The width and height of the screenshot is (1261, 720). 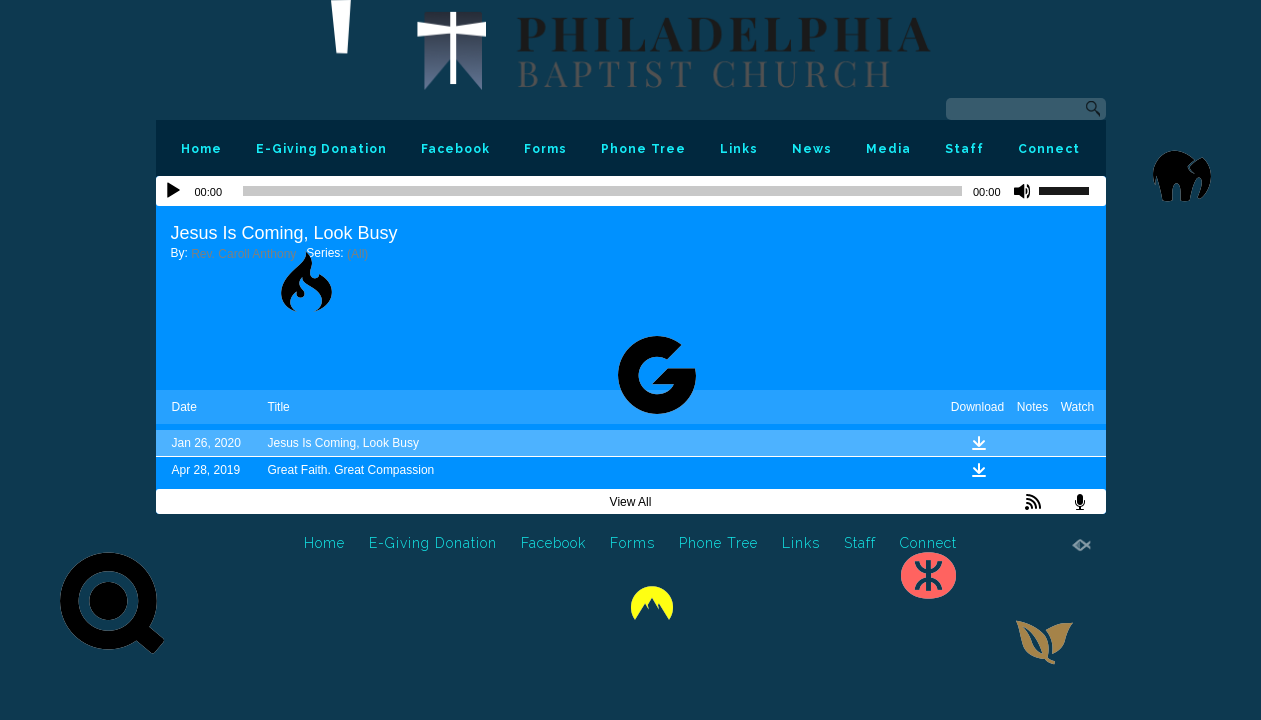 What do you see at coordinates (657, 375) in the screenshot?
I see `visit justgiving fundraising platform` at bounding box center [657, 375].